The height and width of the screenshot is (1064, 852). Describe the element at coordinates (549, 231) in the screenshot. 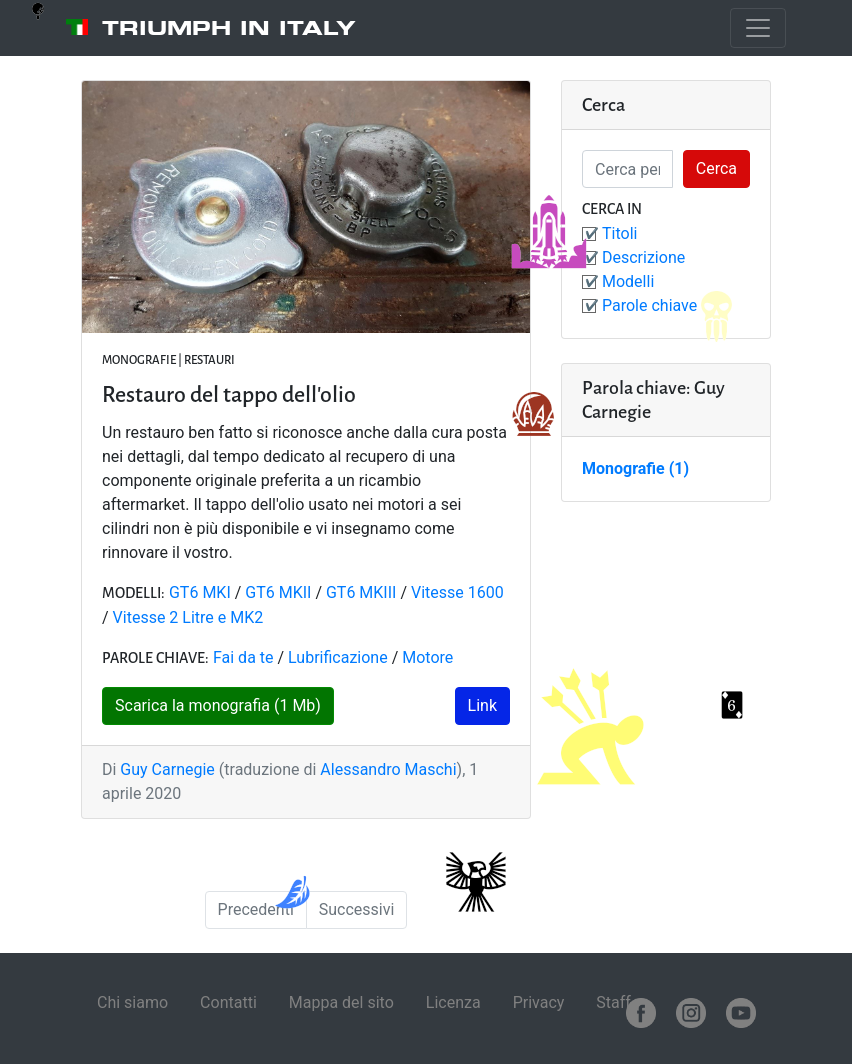

I see `launch or deploy an application` at that location.